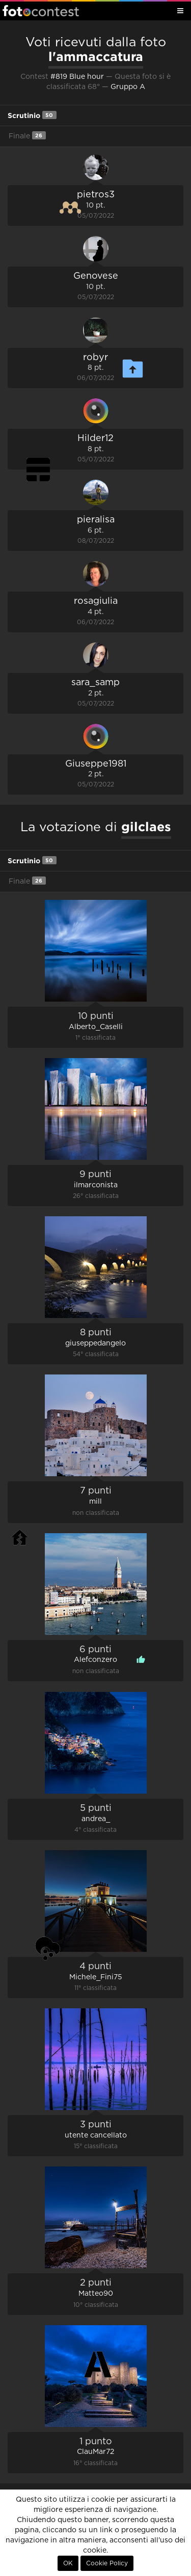 The height and width of the screenshot is (2576, 191). I want to click on open Mendeley reference manager, so click(70, 208).